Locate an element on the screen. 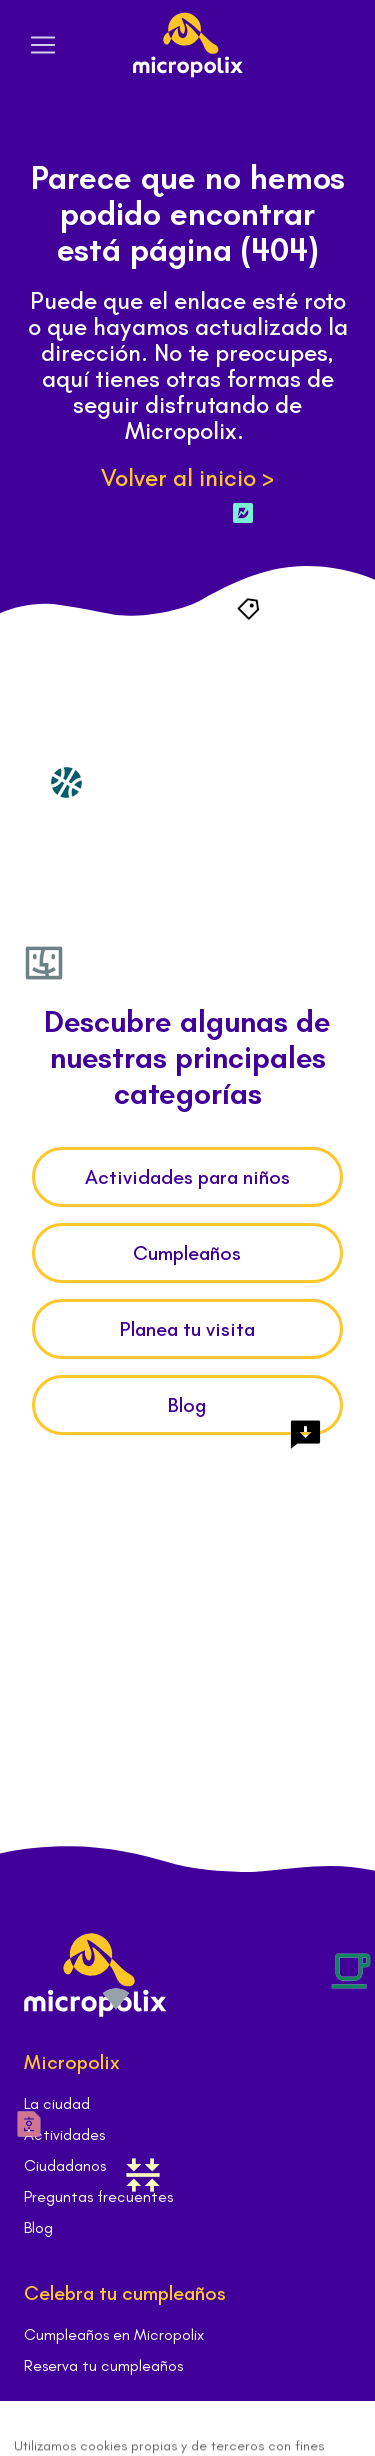 This screenshot has width=375, height=2456. view or apply a price tag to an item is located at coordinates (248, 608).